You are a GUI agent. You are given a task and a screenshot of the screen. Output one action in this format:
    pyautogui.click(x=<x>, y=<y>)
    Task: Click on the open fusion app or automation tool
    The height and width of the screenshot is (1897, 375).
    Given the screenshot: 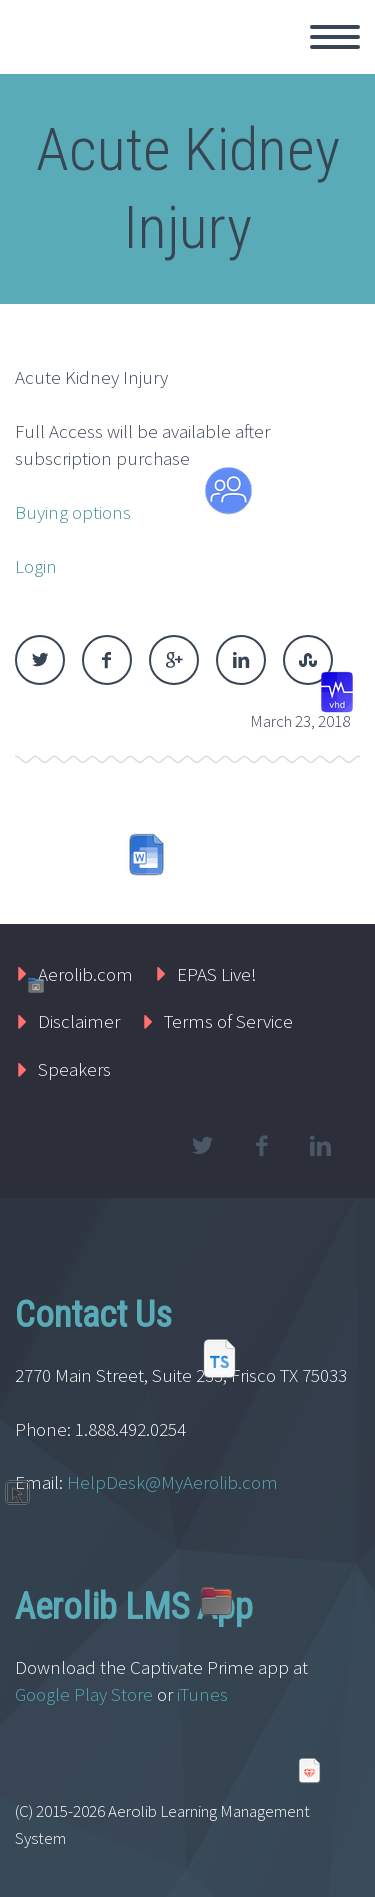 What is the action you would take?
    pyautogui.click(x=17, y=1492)
    